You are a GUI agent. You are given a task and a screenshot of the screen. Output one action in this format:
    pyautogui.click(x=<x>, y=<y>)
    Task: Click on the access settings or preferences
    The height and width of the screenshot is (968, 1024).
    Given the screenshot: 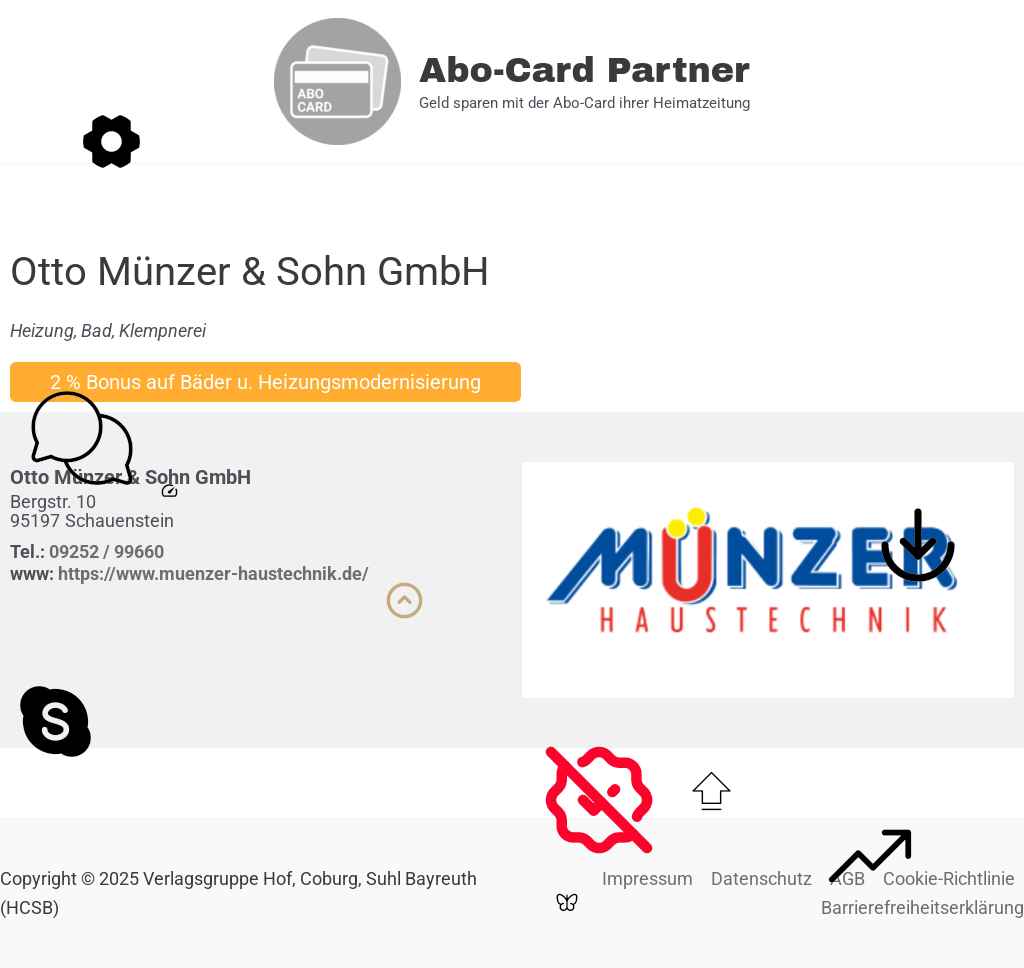 What is the action you would take?
    pyautogui.click(x=111, y=141)
    